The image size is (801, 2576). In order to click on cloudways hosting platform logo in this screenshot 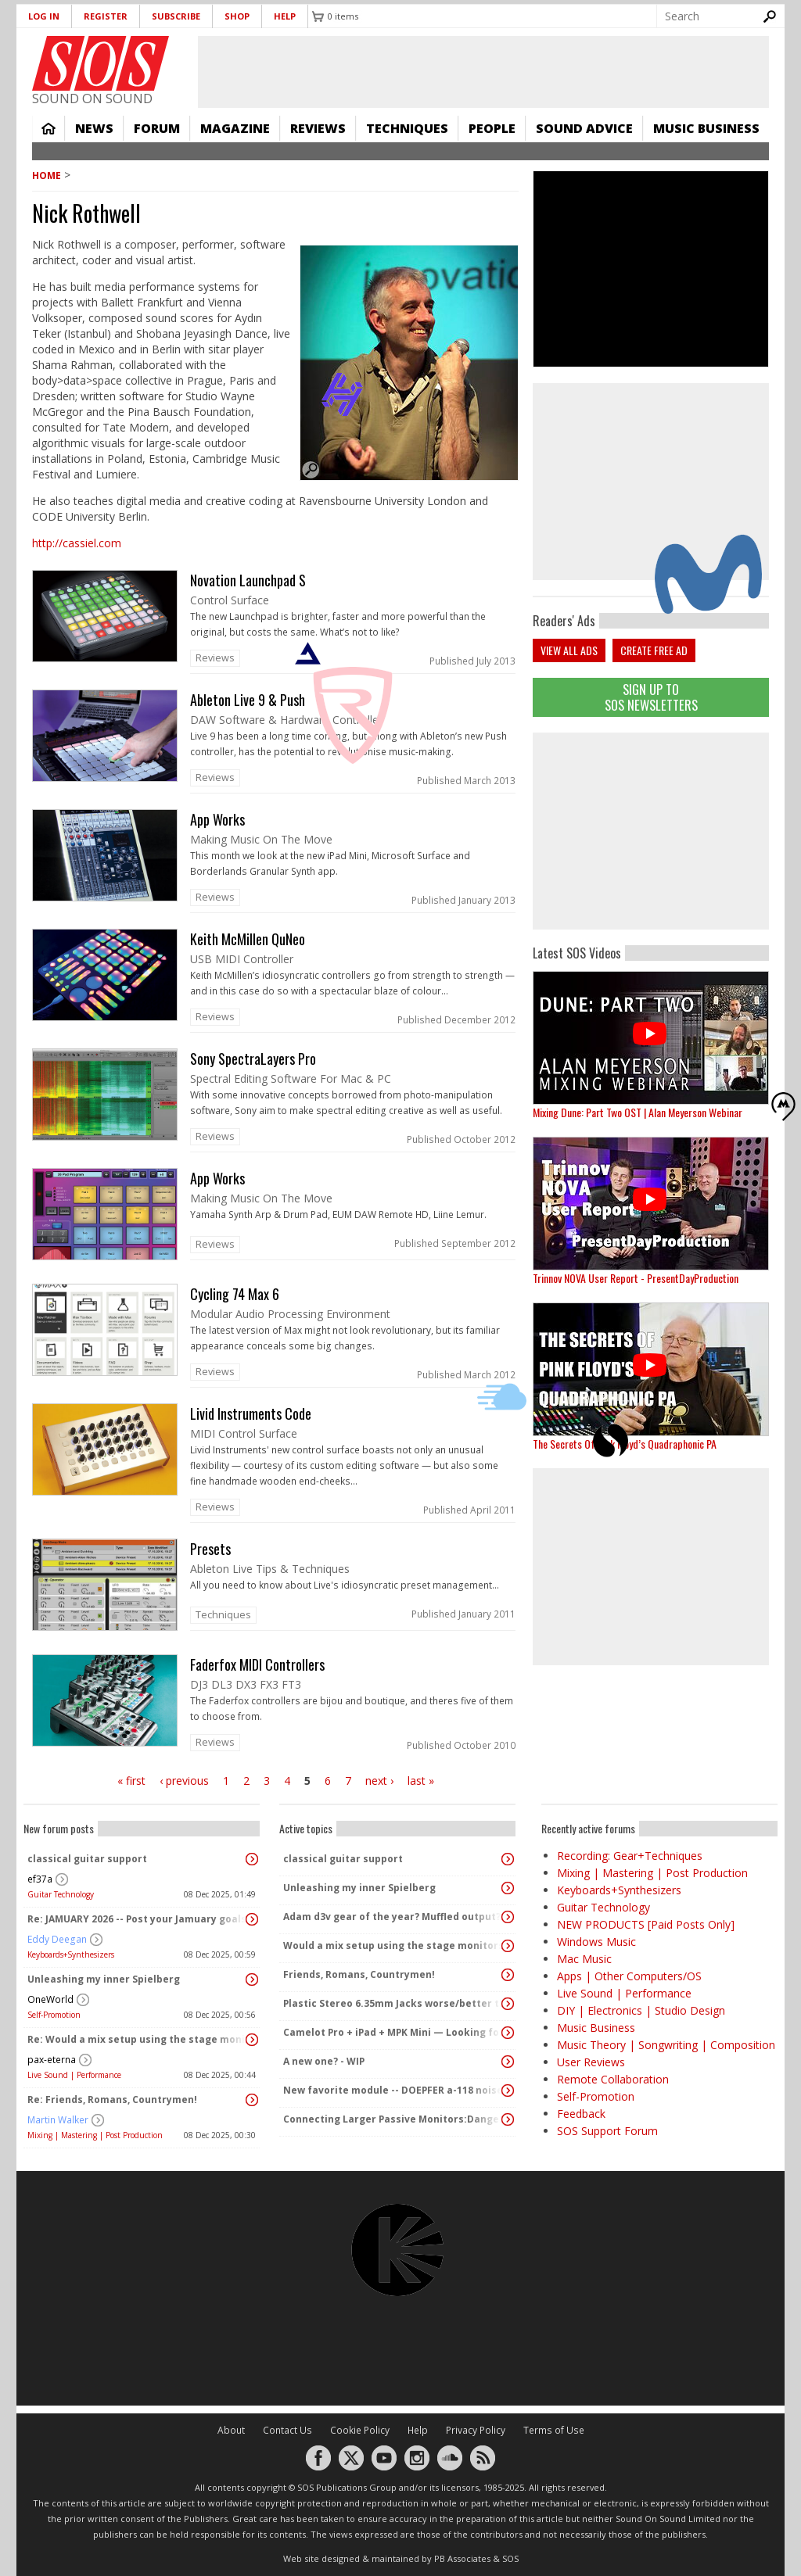, I will do `click(501, 1396)`.